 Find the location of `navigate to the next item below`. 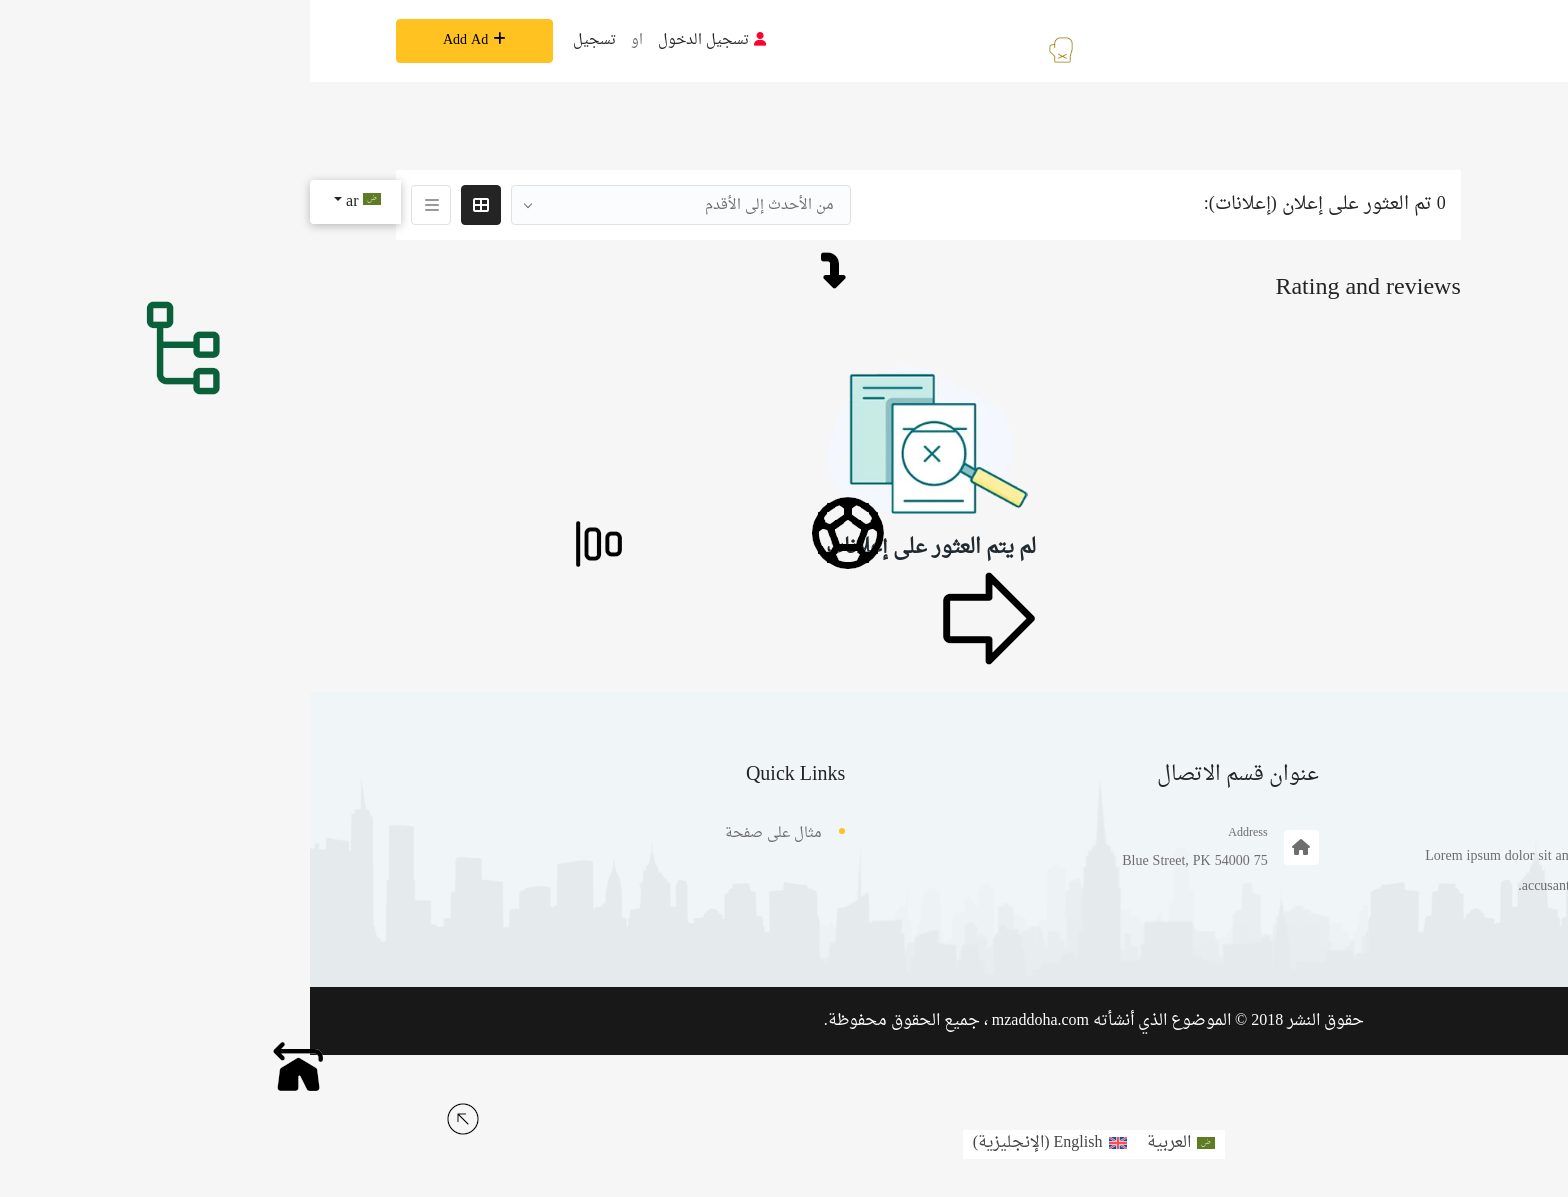

navigate to the next item below is located at coordinates (834, 270).